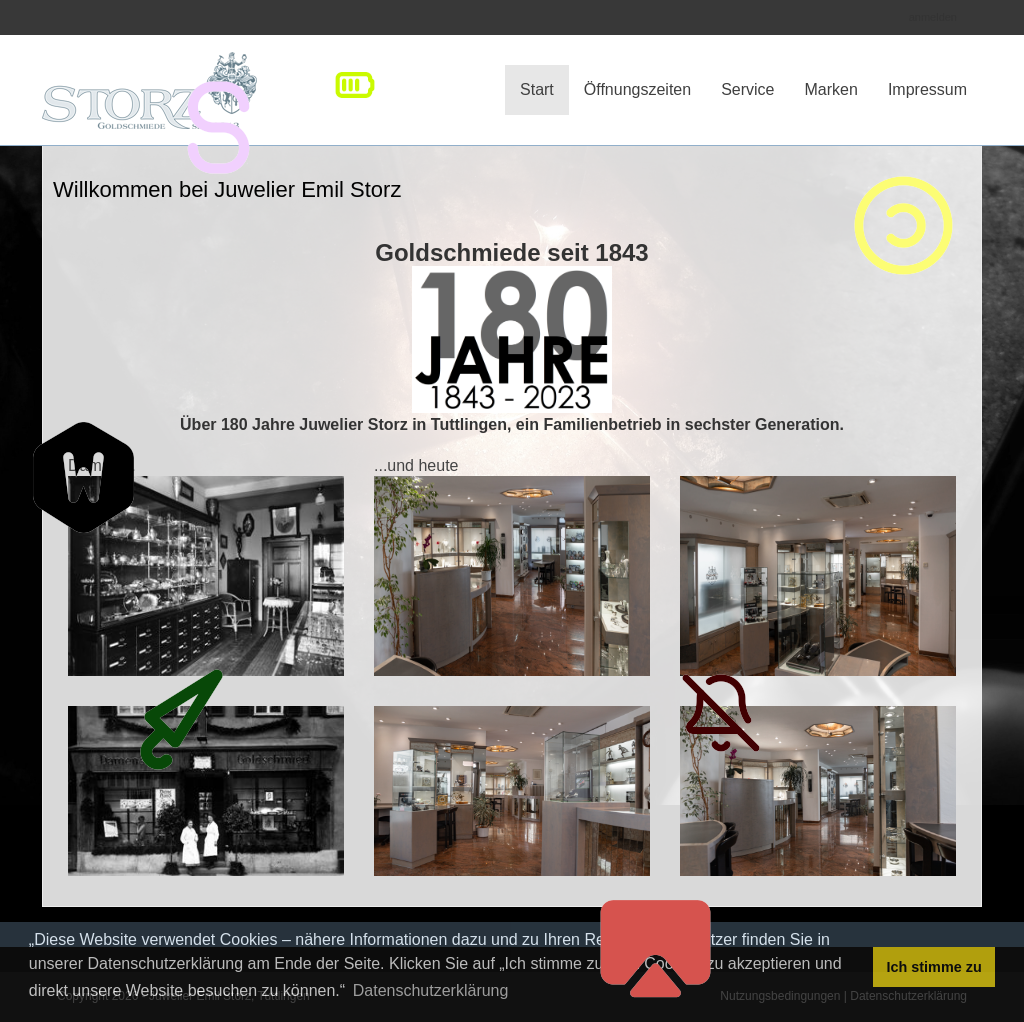  Describe the element at coordinates (355, 85) in the screenshot. I see `indicates battery at 75% charge` at that location.